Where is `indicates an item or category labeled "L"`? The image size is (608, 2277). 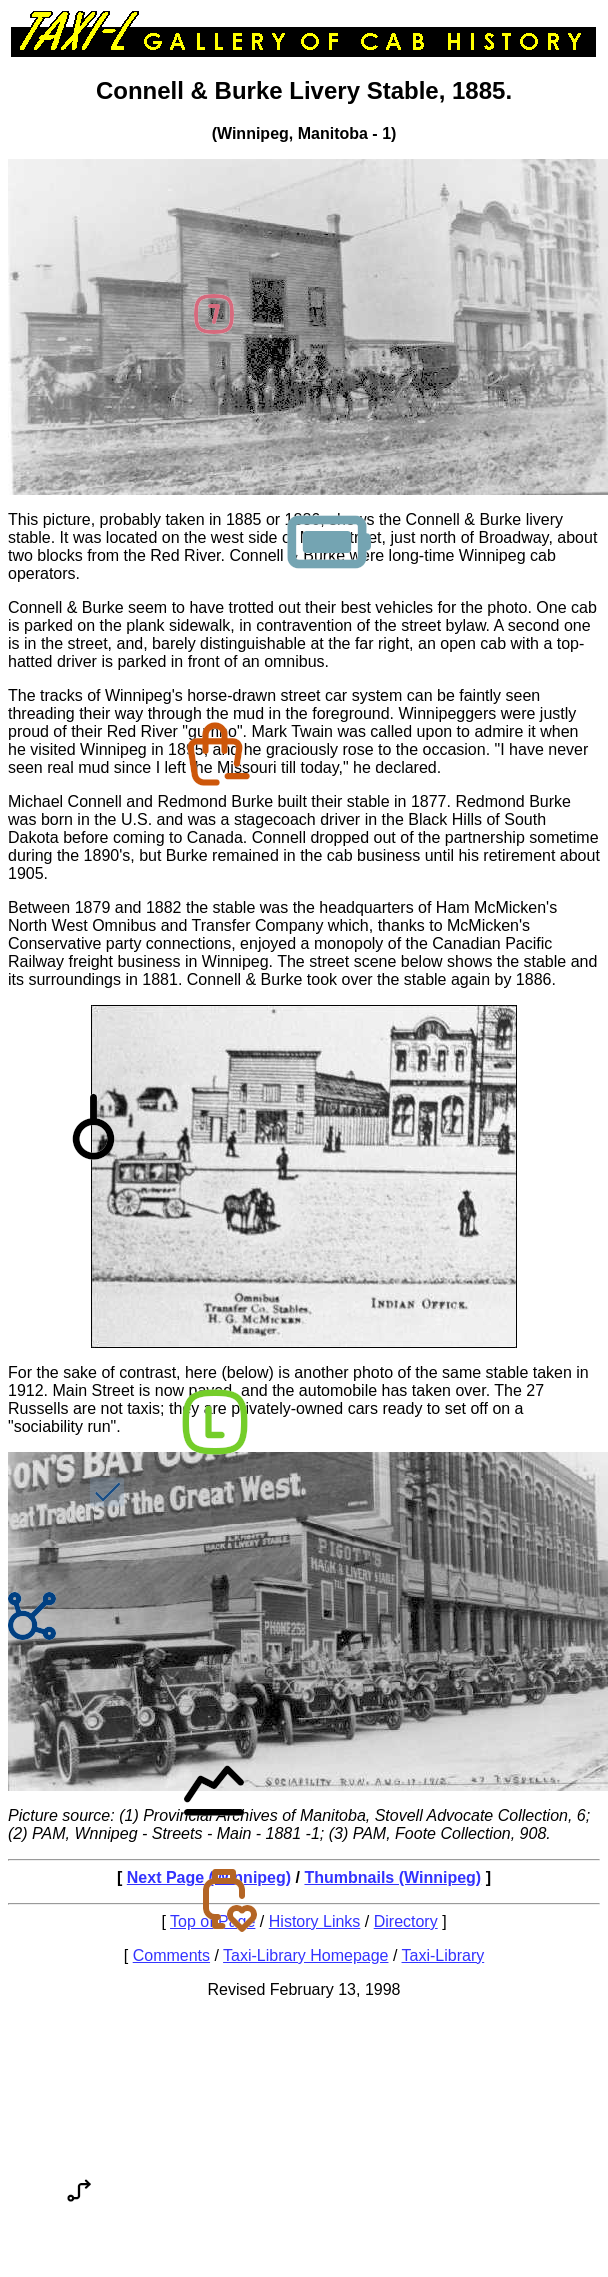
indicates an item or category labeled "L" is located at coordinates (215, 1422).